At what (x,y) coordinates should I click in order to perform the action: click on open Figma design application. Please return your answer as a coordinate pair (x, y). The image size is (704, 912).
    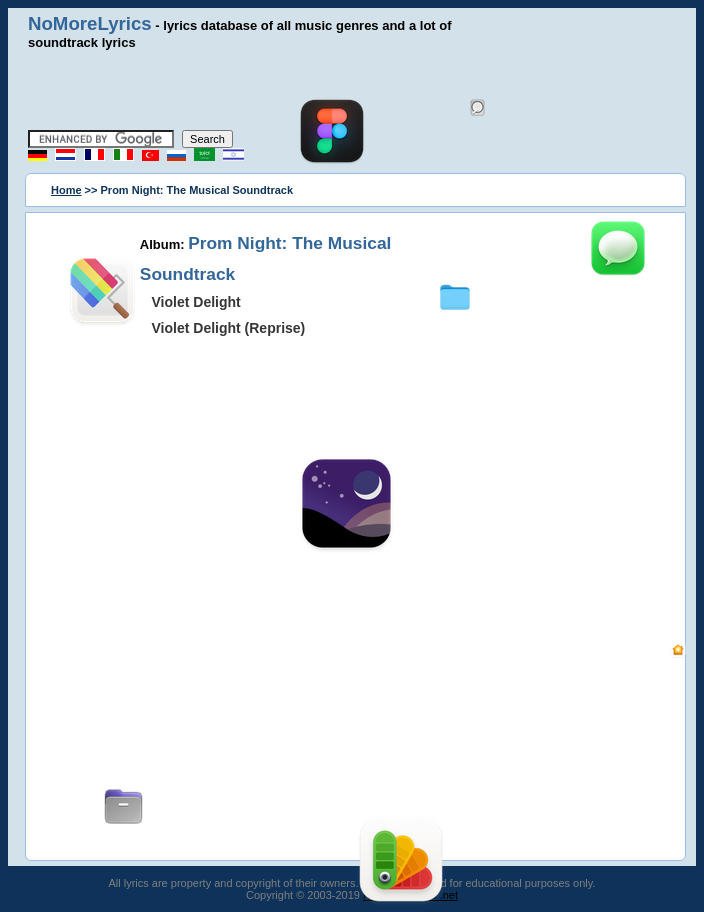
    Looking at the image, I should click on (332, 131).